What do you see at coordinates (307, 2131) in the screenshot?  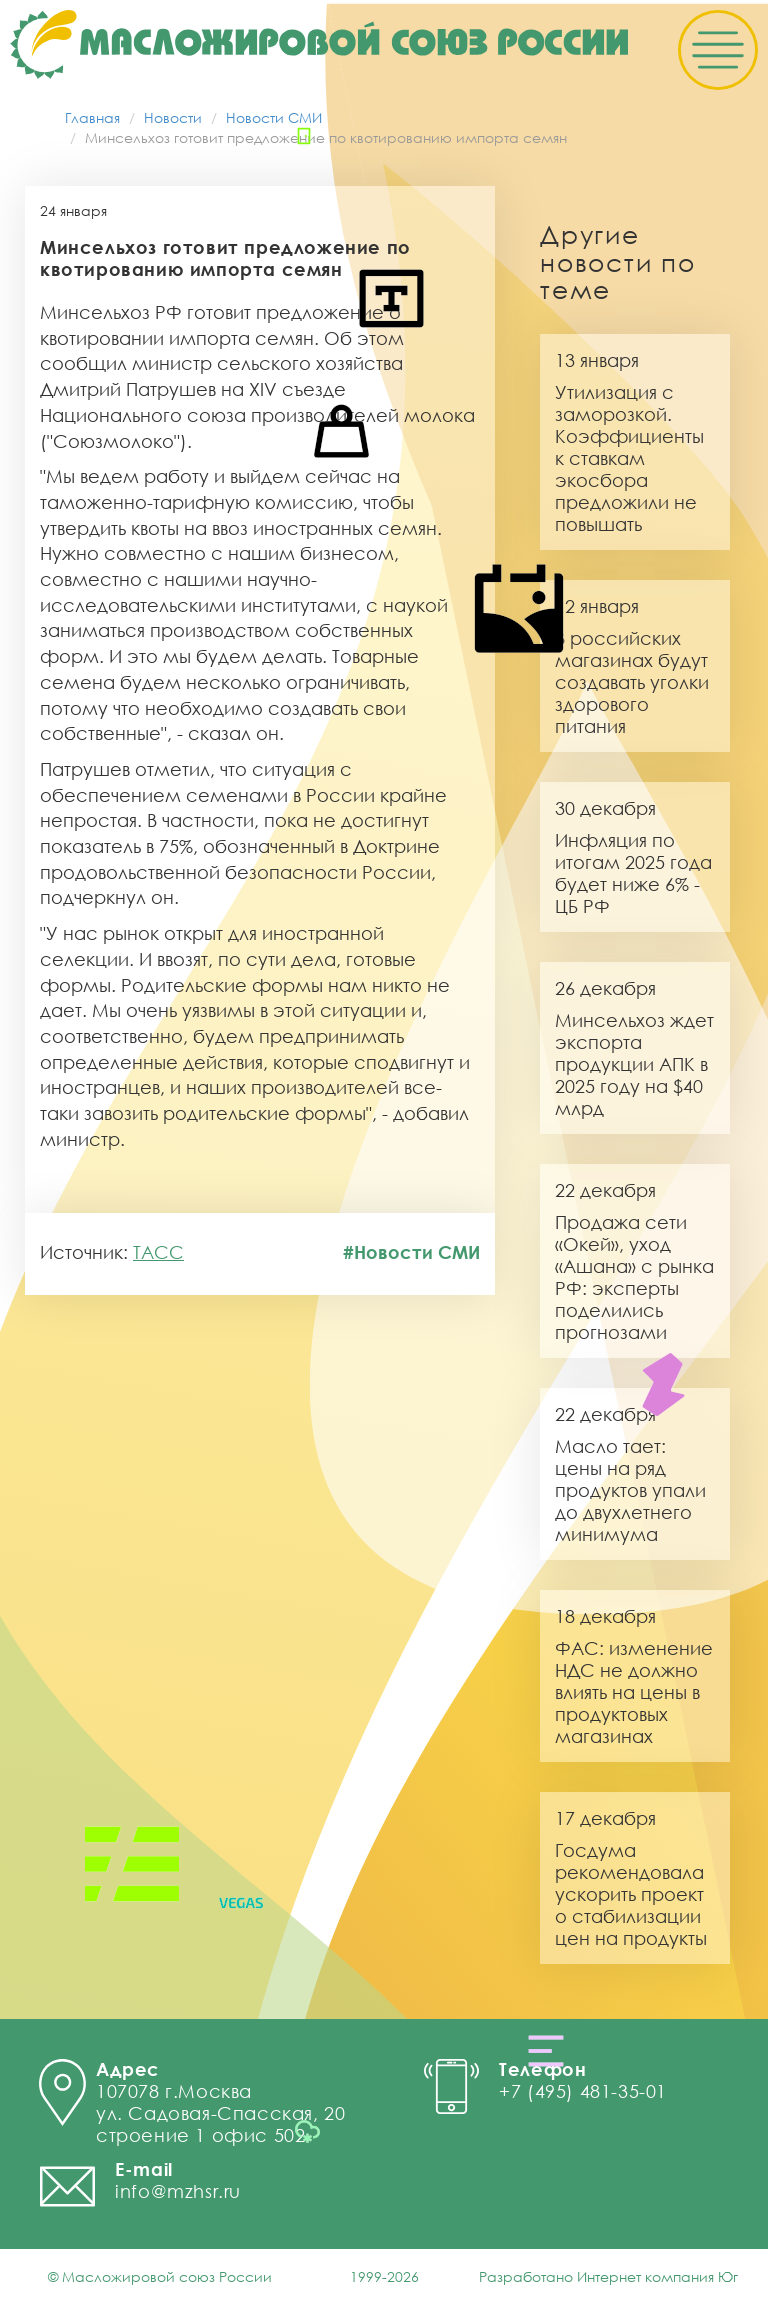 I see `indicates snowy weather conditions` at bounding box center [307, 2131].